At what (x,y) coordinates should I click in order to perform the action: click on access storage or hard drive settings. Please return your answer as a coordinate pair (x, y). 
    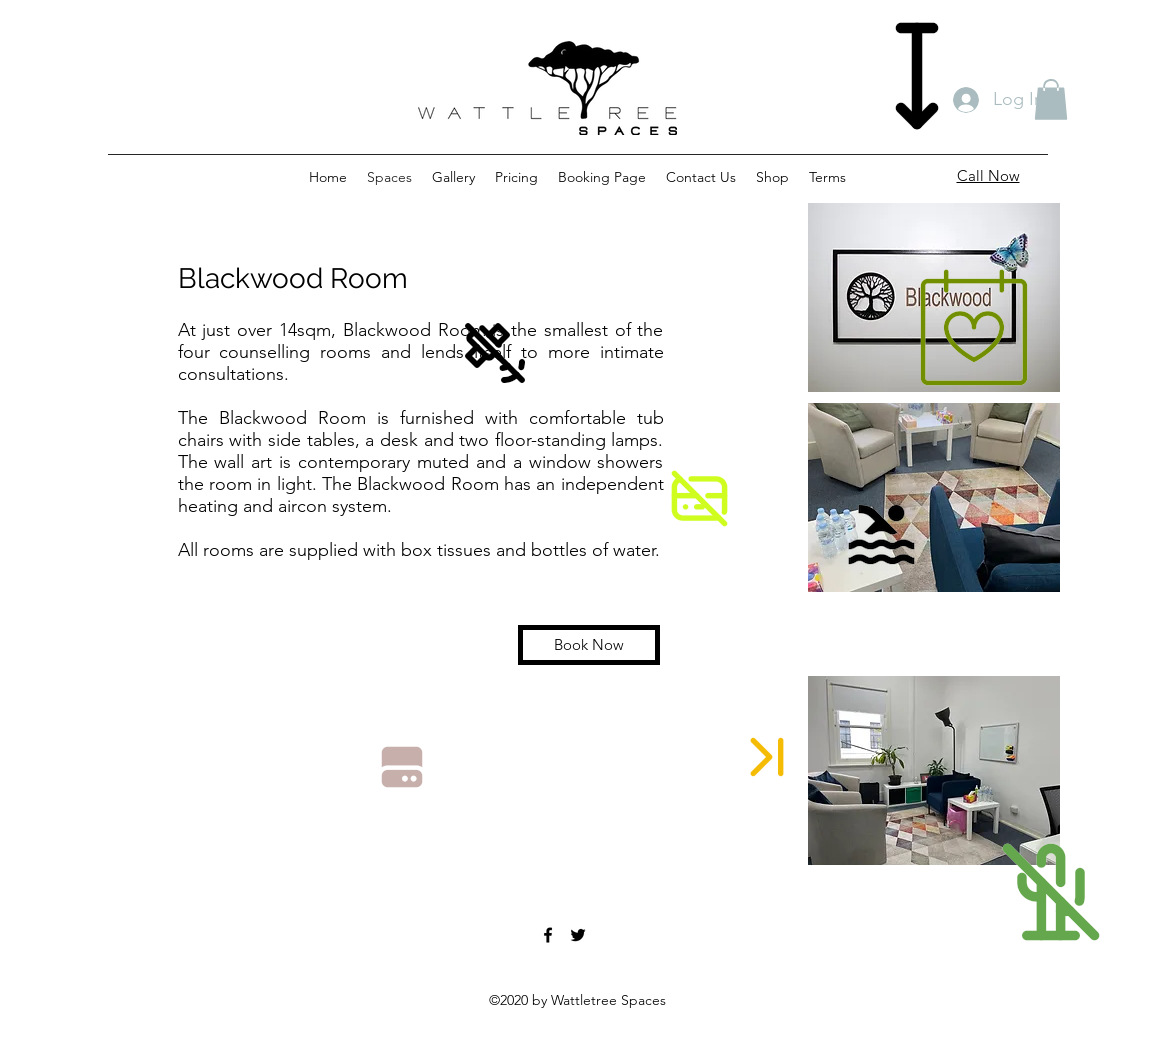
    Looking at the image, I should click on (402, 767).